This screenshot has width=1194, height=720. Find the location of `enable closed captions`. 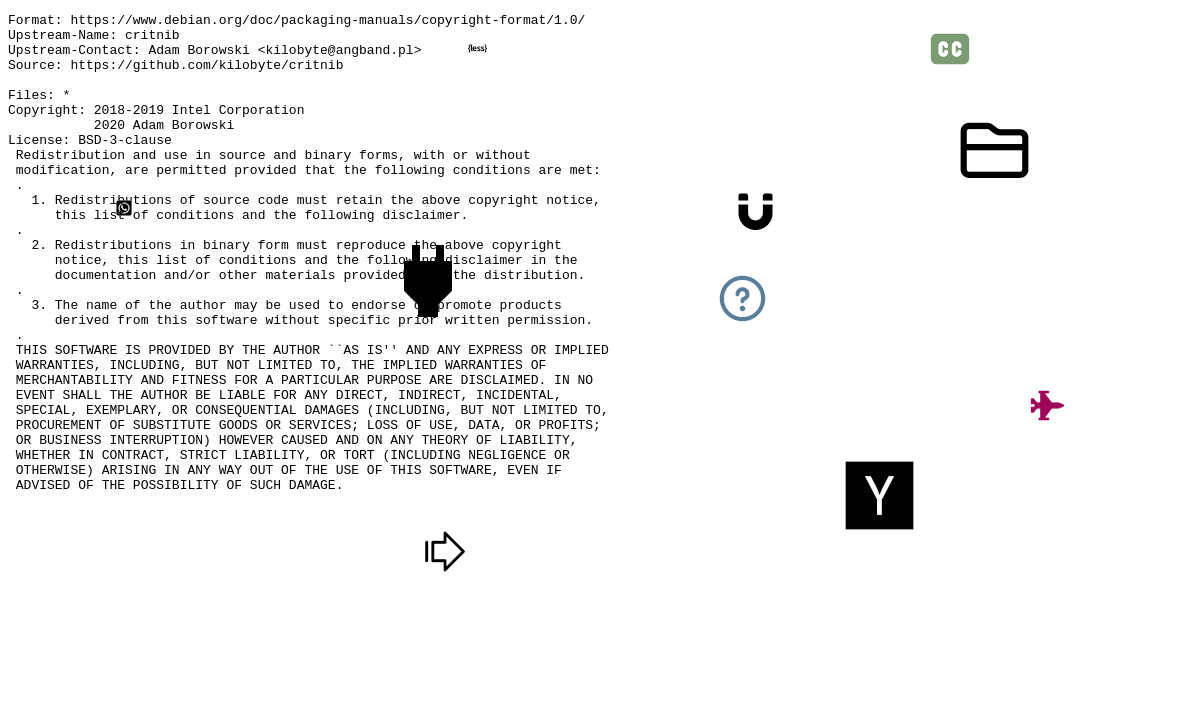

enable closed captions is located at coordinates (950, 49).